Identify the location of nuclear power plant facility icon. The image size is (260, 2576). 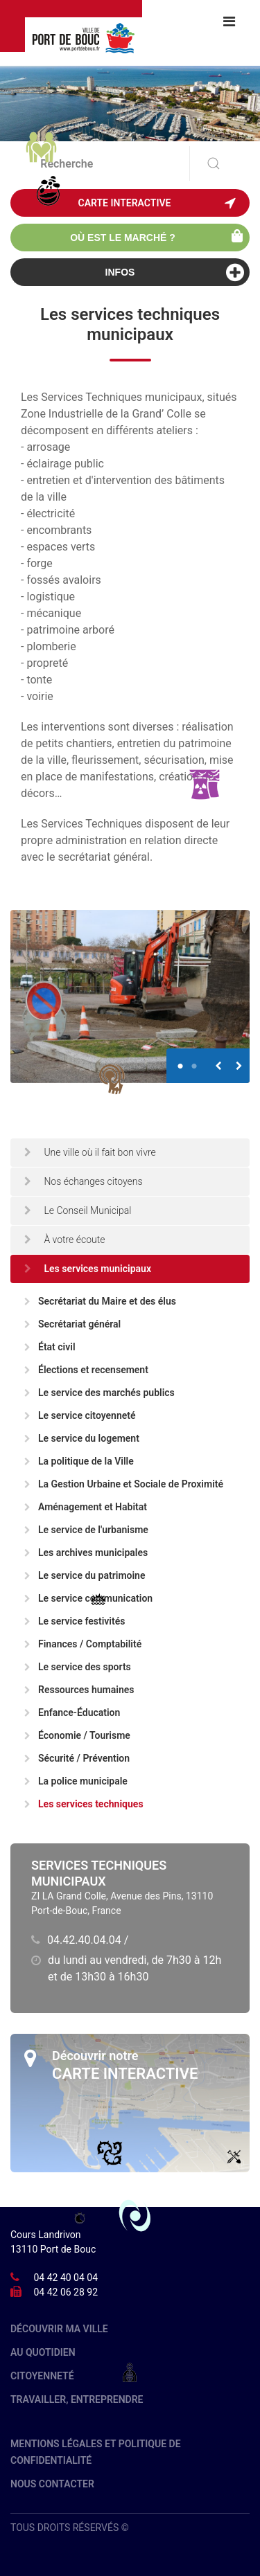
(205, 785).